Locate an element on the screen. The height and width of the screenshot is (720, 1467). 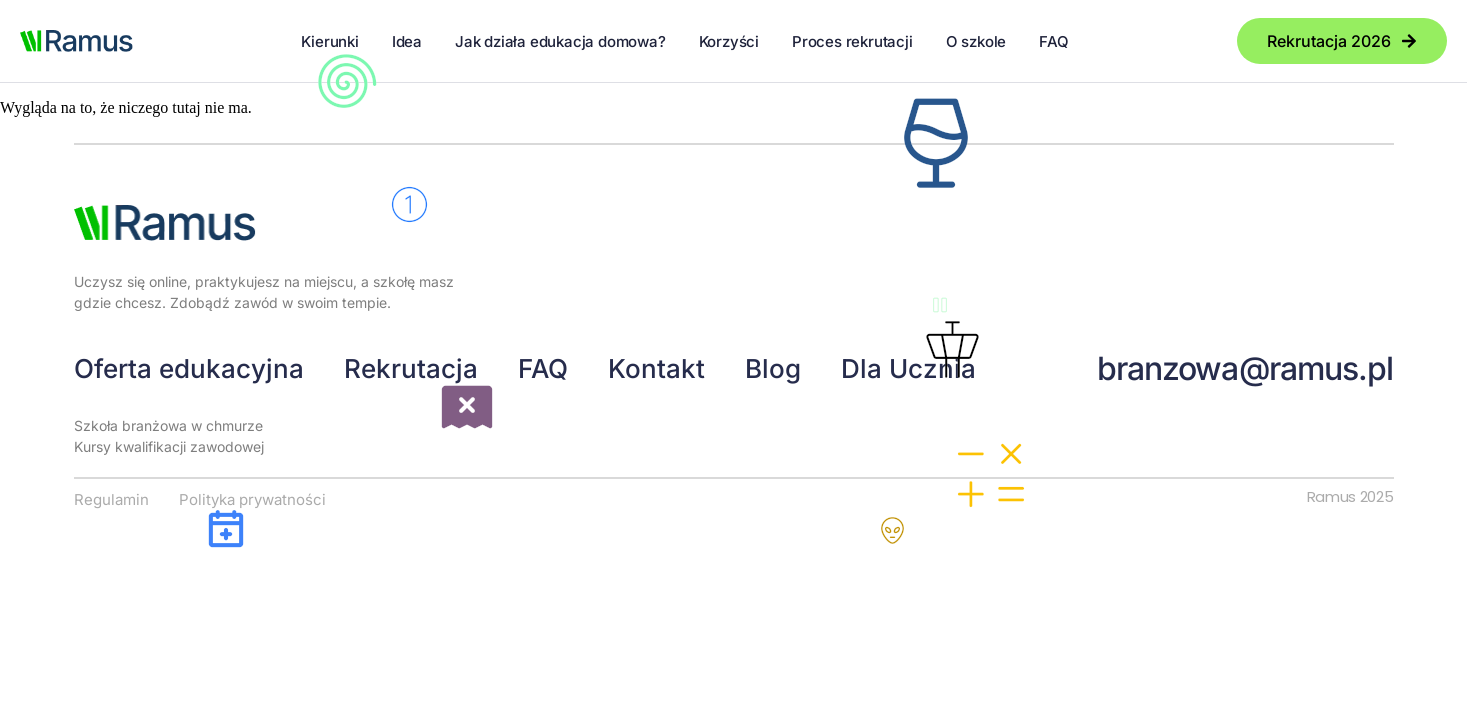
add a new event to the calendar is located at coordinates (226, 530).